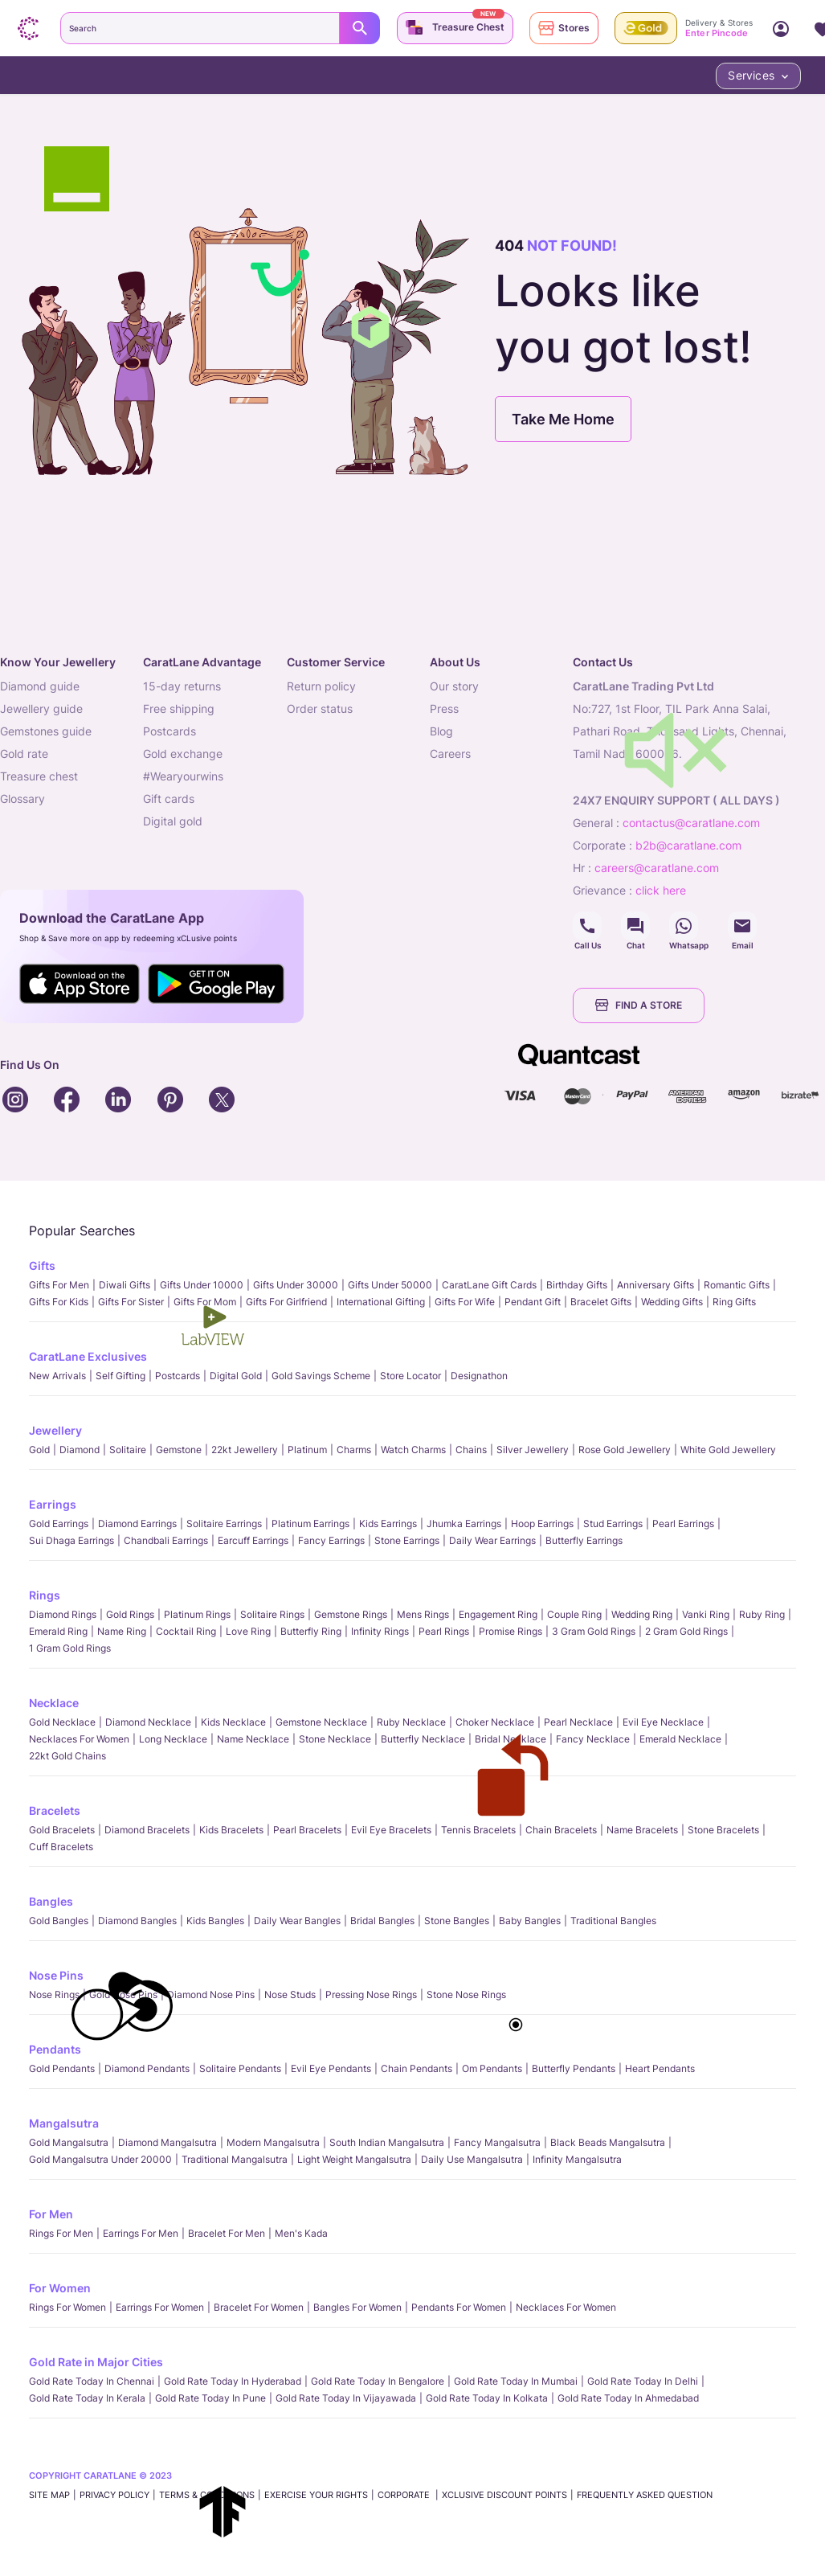 This screenshot has height=2576, width=825. What do you see at coordinates (370, 327) in the screenshot?
I see `reason studios logo` at bounding box center [370, 327].